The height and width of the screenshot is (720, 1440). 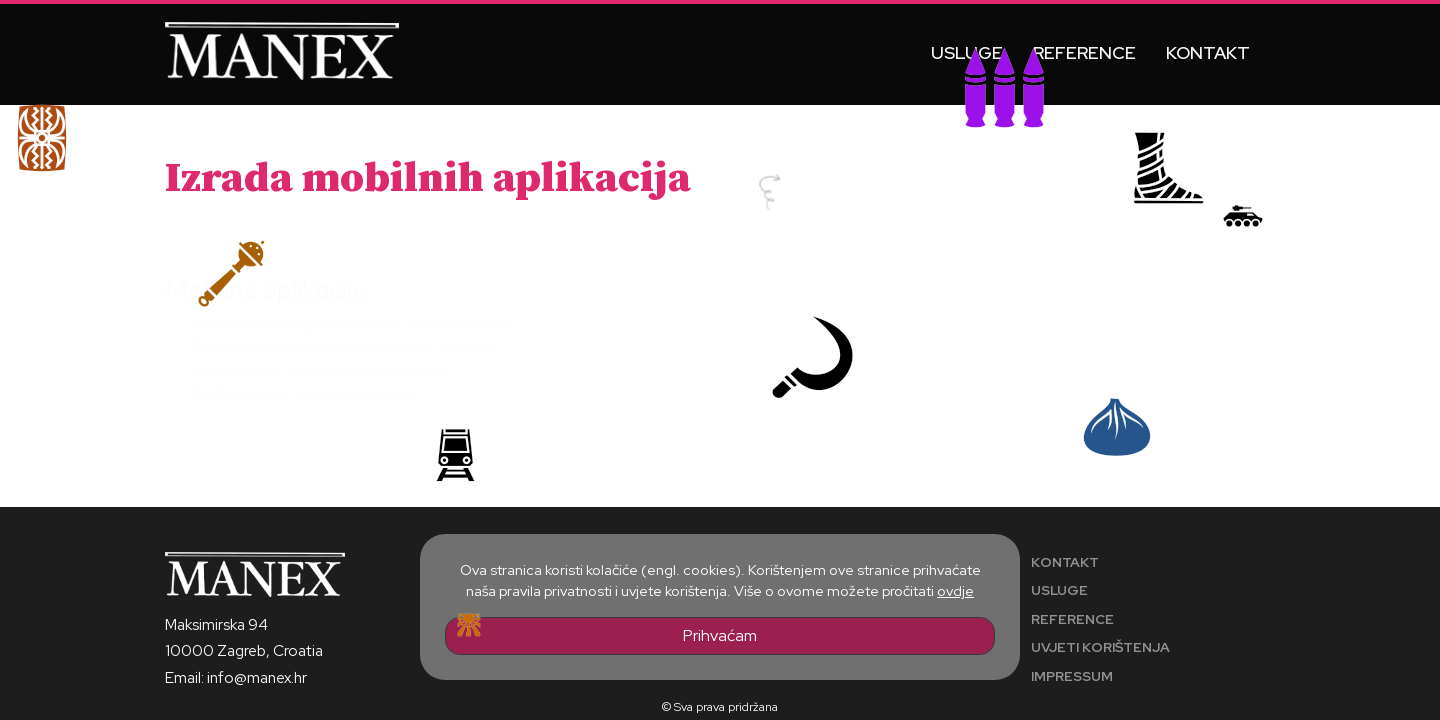 What do you see at coordinates (231, 273) in the screenshot?
I see `select holy water sprinkler item` at bounding box center [231, 273].